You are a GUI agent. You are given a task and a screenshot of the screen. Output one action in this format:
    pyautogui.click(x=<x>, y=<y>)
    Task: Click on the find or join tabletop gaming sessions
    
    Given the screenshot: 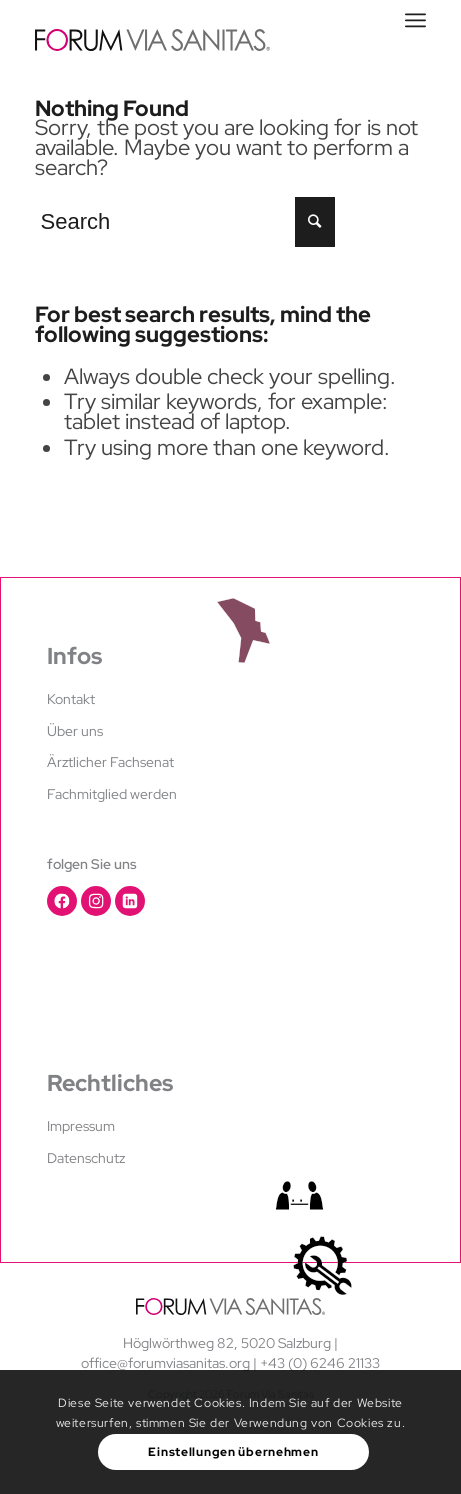 What is the action you would take?
    pyautogui.click(x=299, y=1195)
    